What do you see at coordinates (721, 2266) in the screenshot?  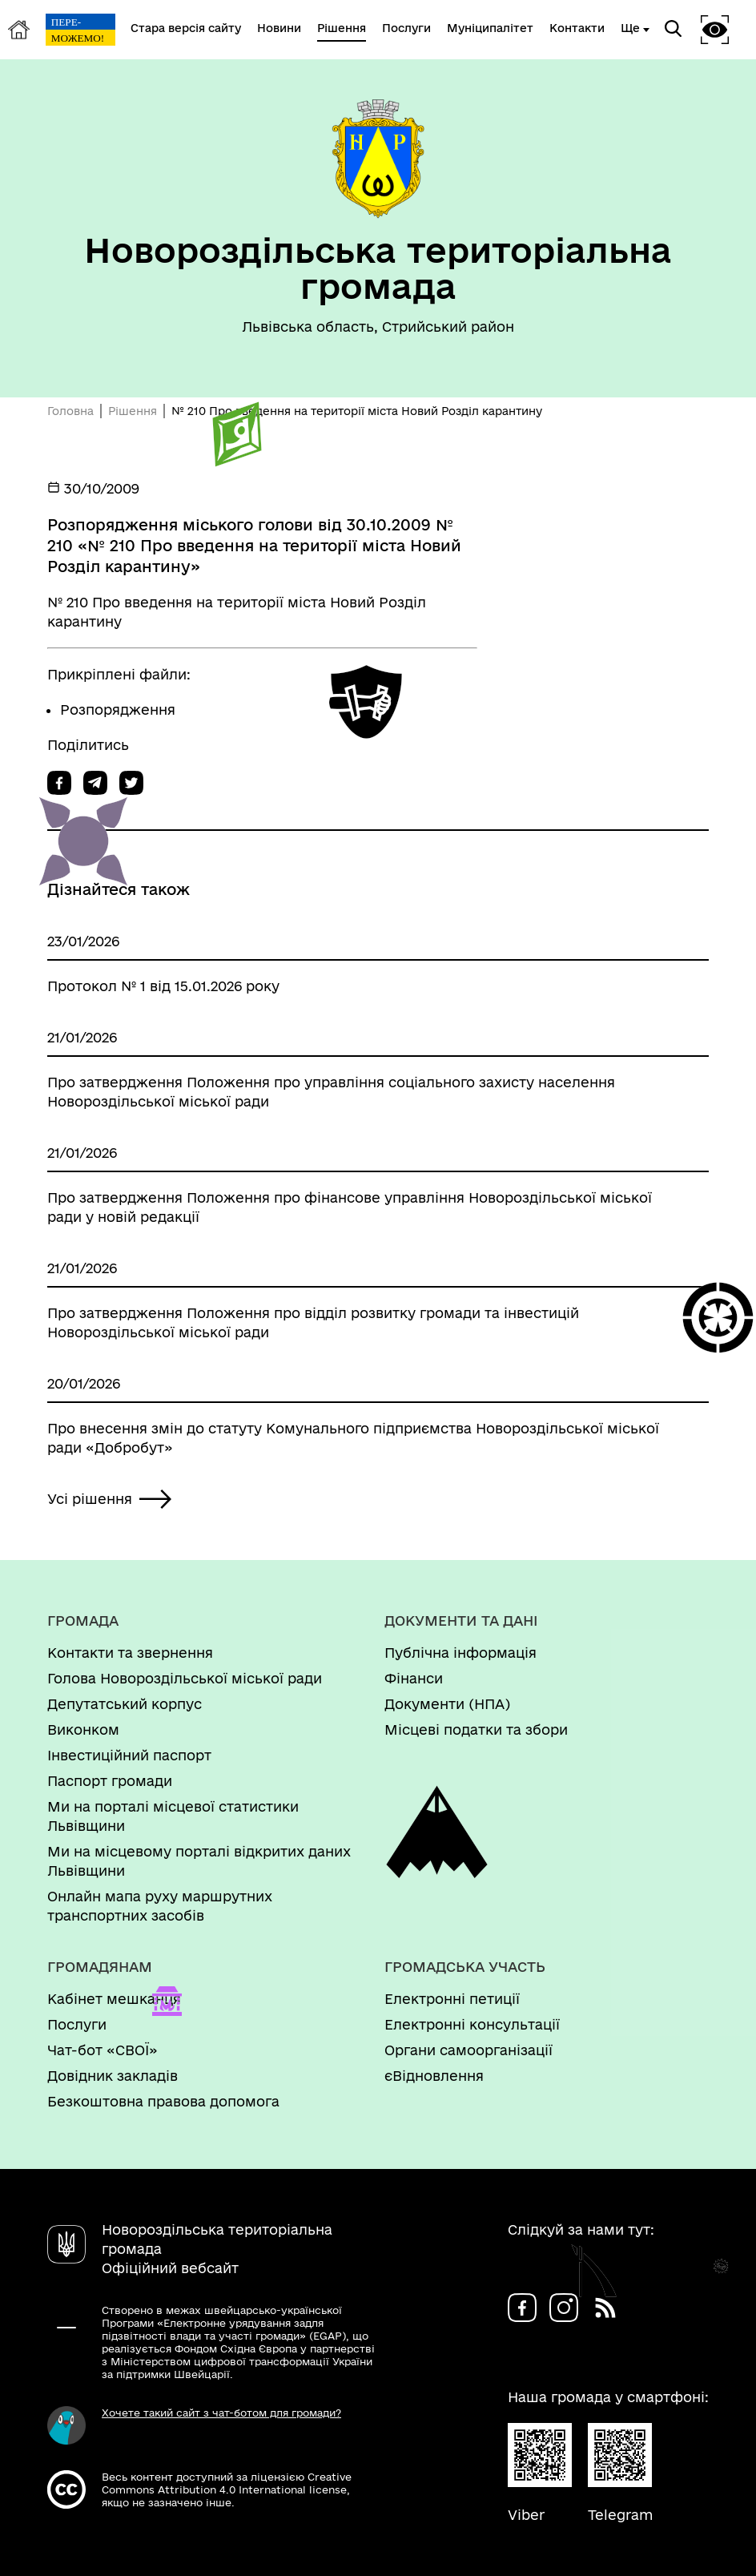 I see `indicates a malicious or dangerous email/message` at bounding box center [721, 2266].